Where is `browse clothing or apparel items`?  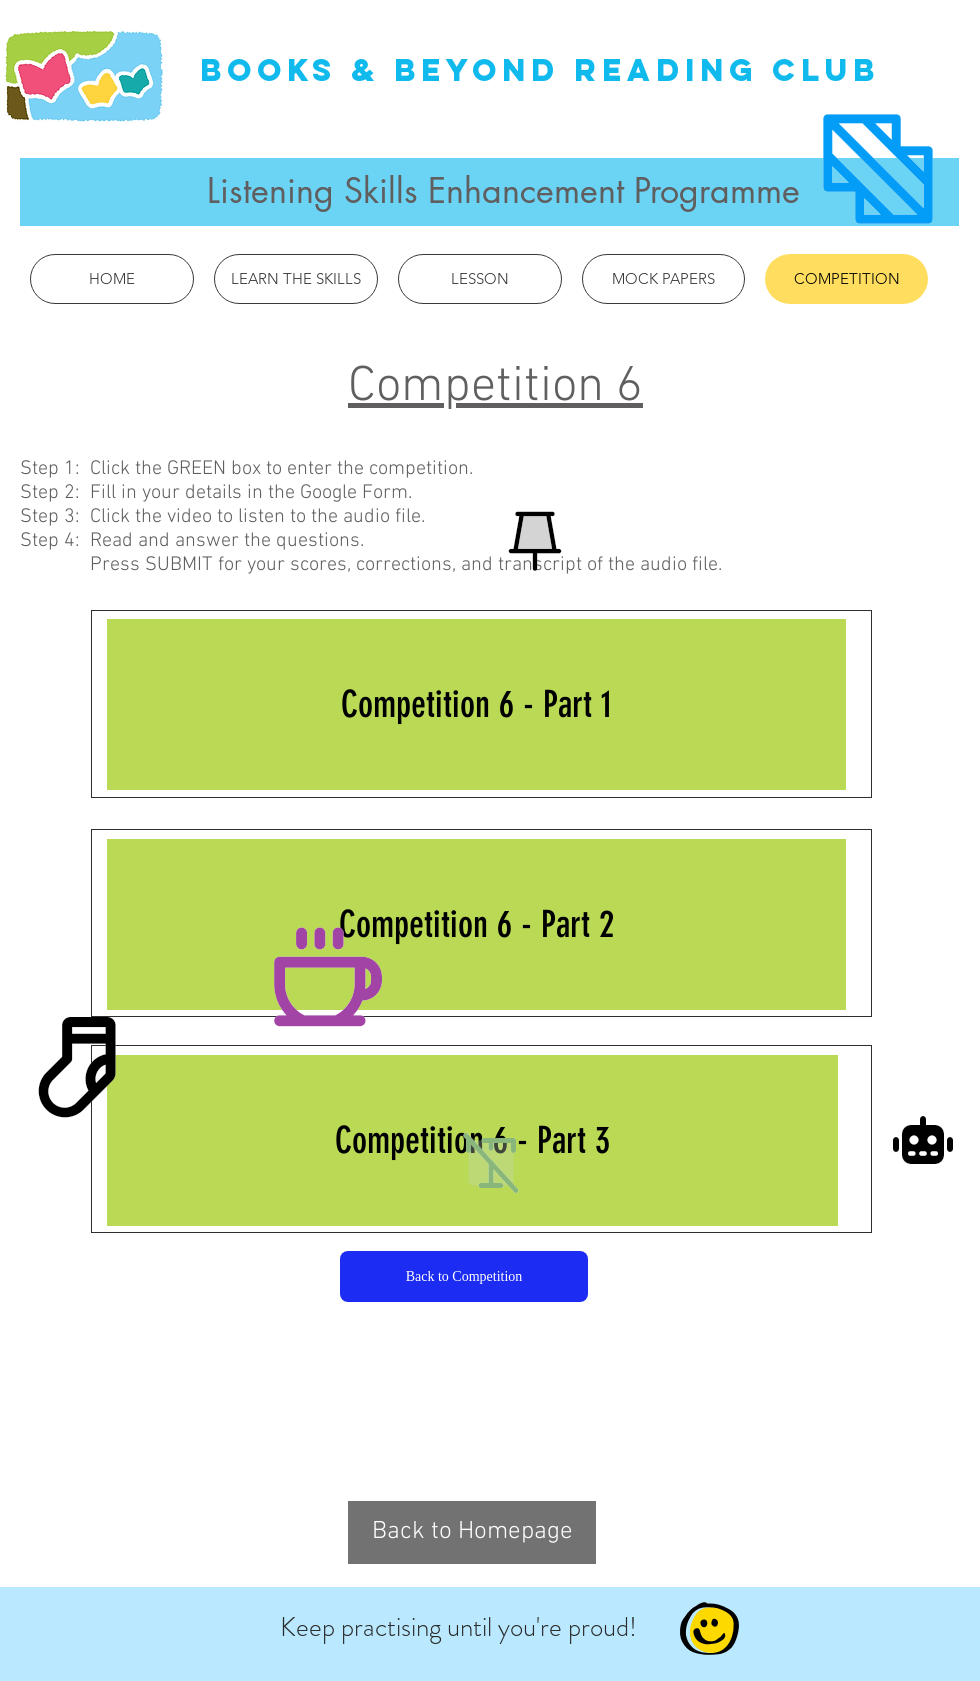
browse clothing or apparel items is located at coordinates (80, 1065).